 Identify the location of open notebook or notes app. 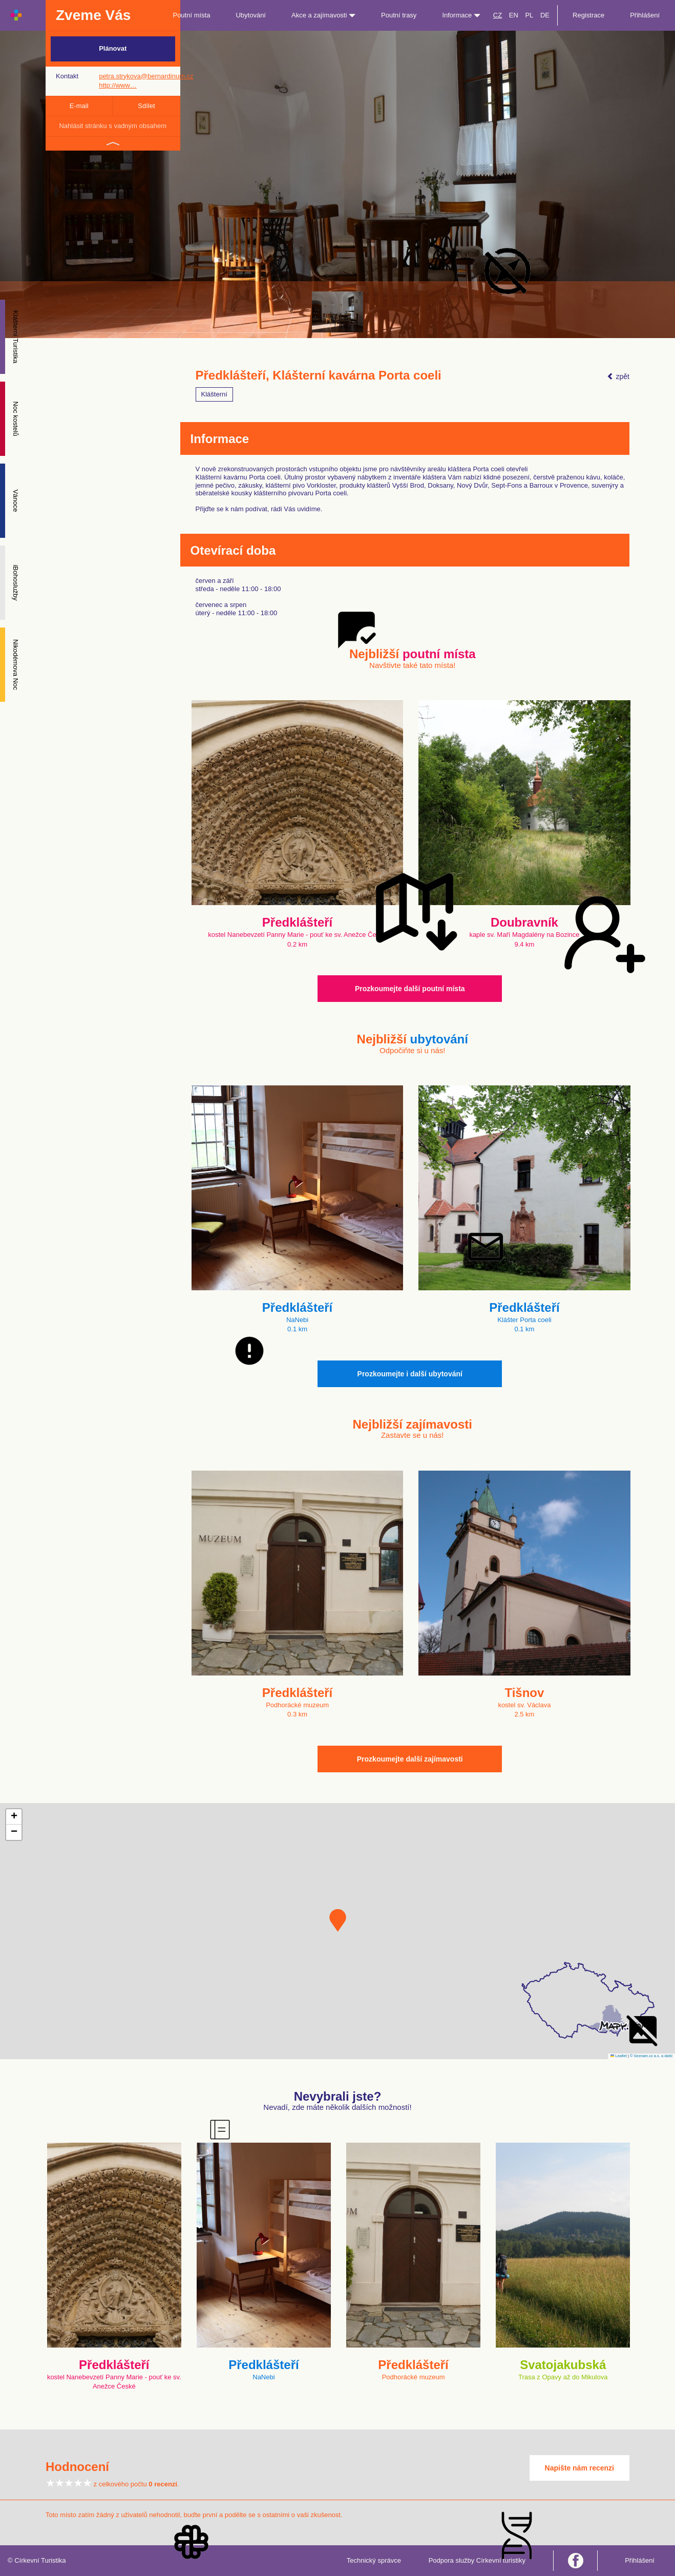
(220, 2129).